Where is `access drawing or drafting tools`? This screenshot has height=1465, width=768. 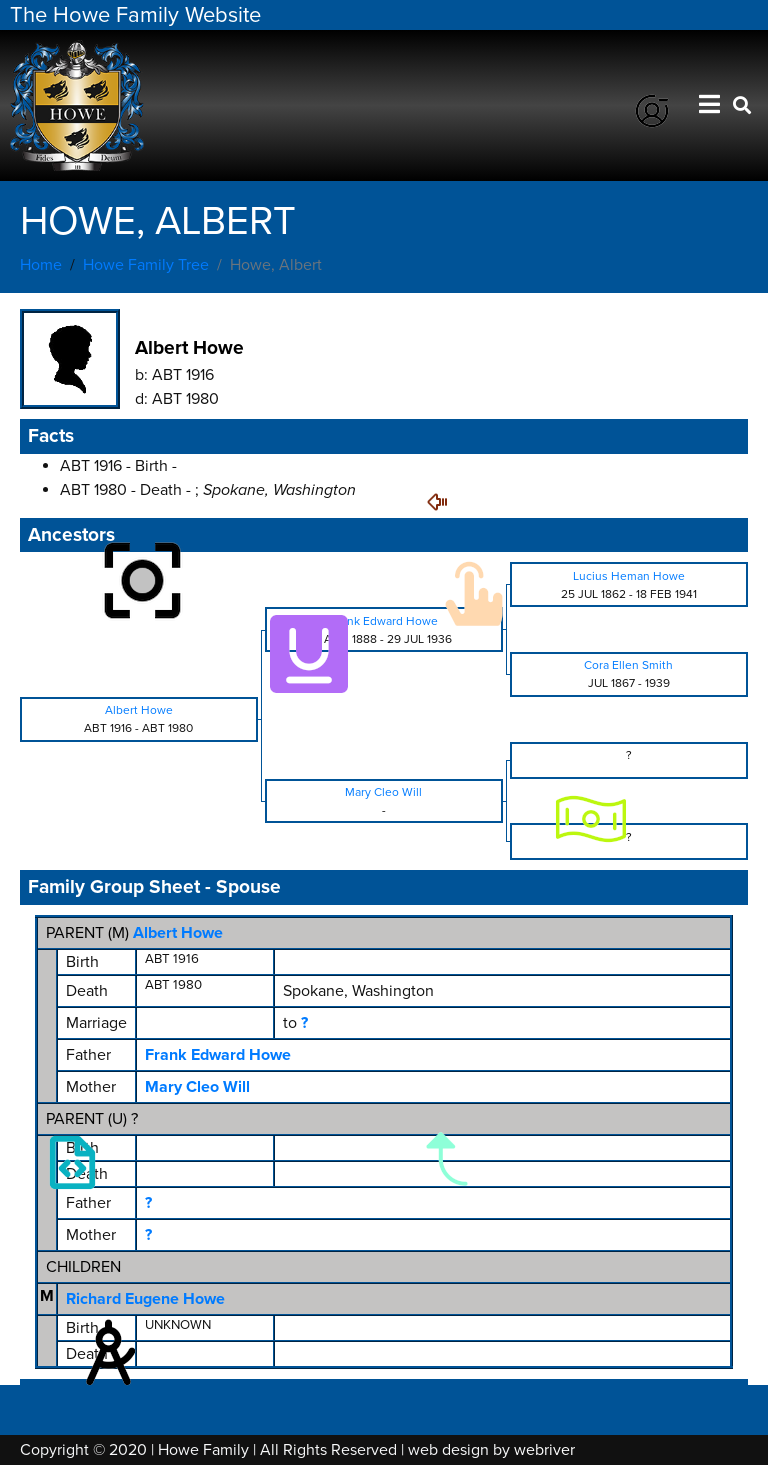 access drawing or drafting tools is located at coordinates (108, 1353).